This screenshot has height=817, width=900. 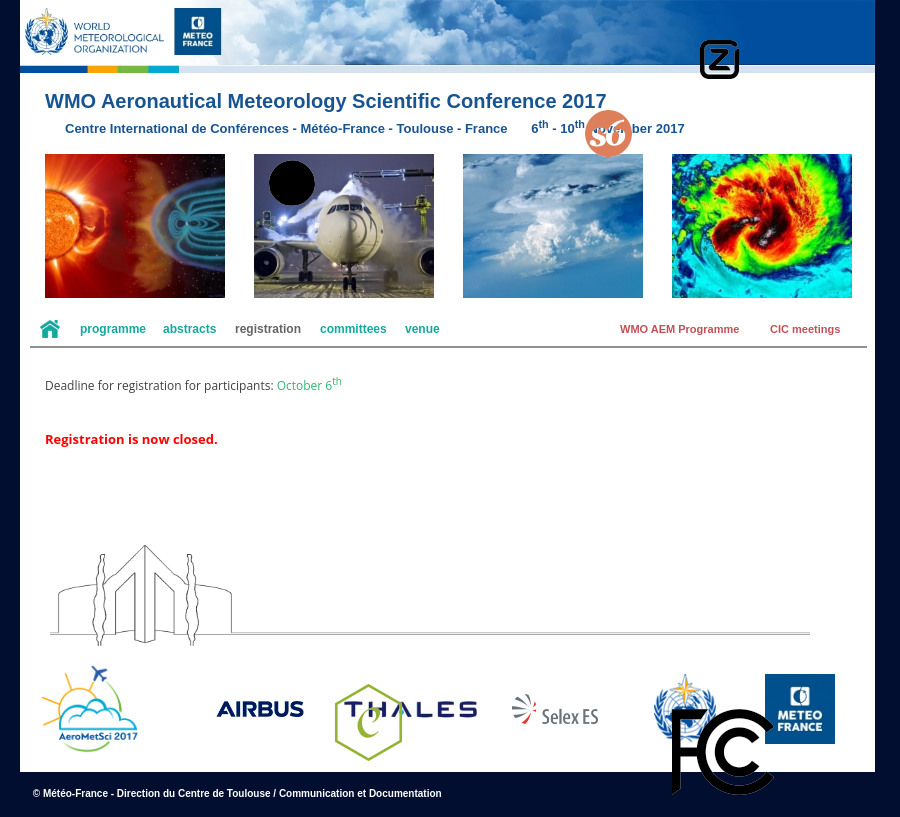 What do you see at coordinates (608, 133) in the screenshot?
I see `visit Society6 website or app` at bounding box center [608, 133].